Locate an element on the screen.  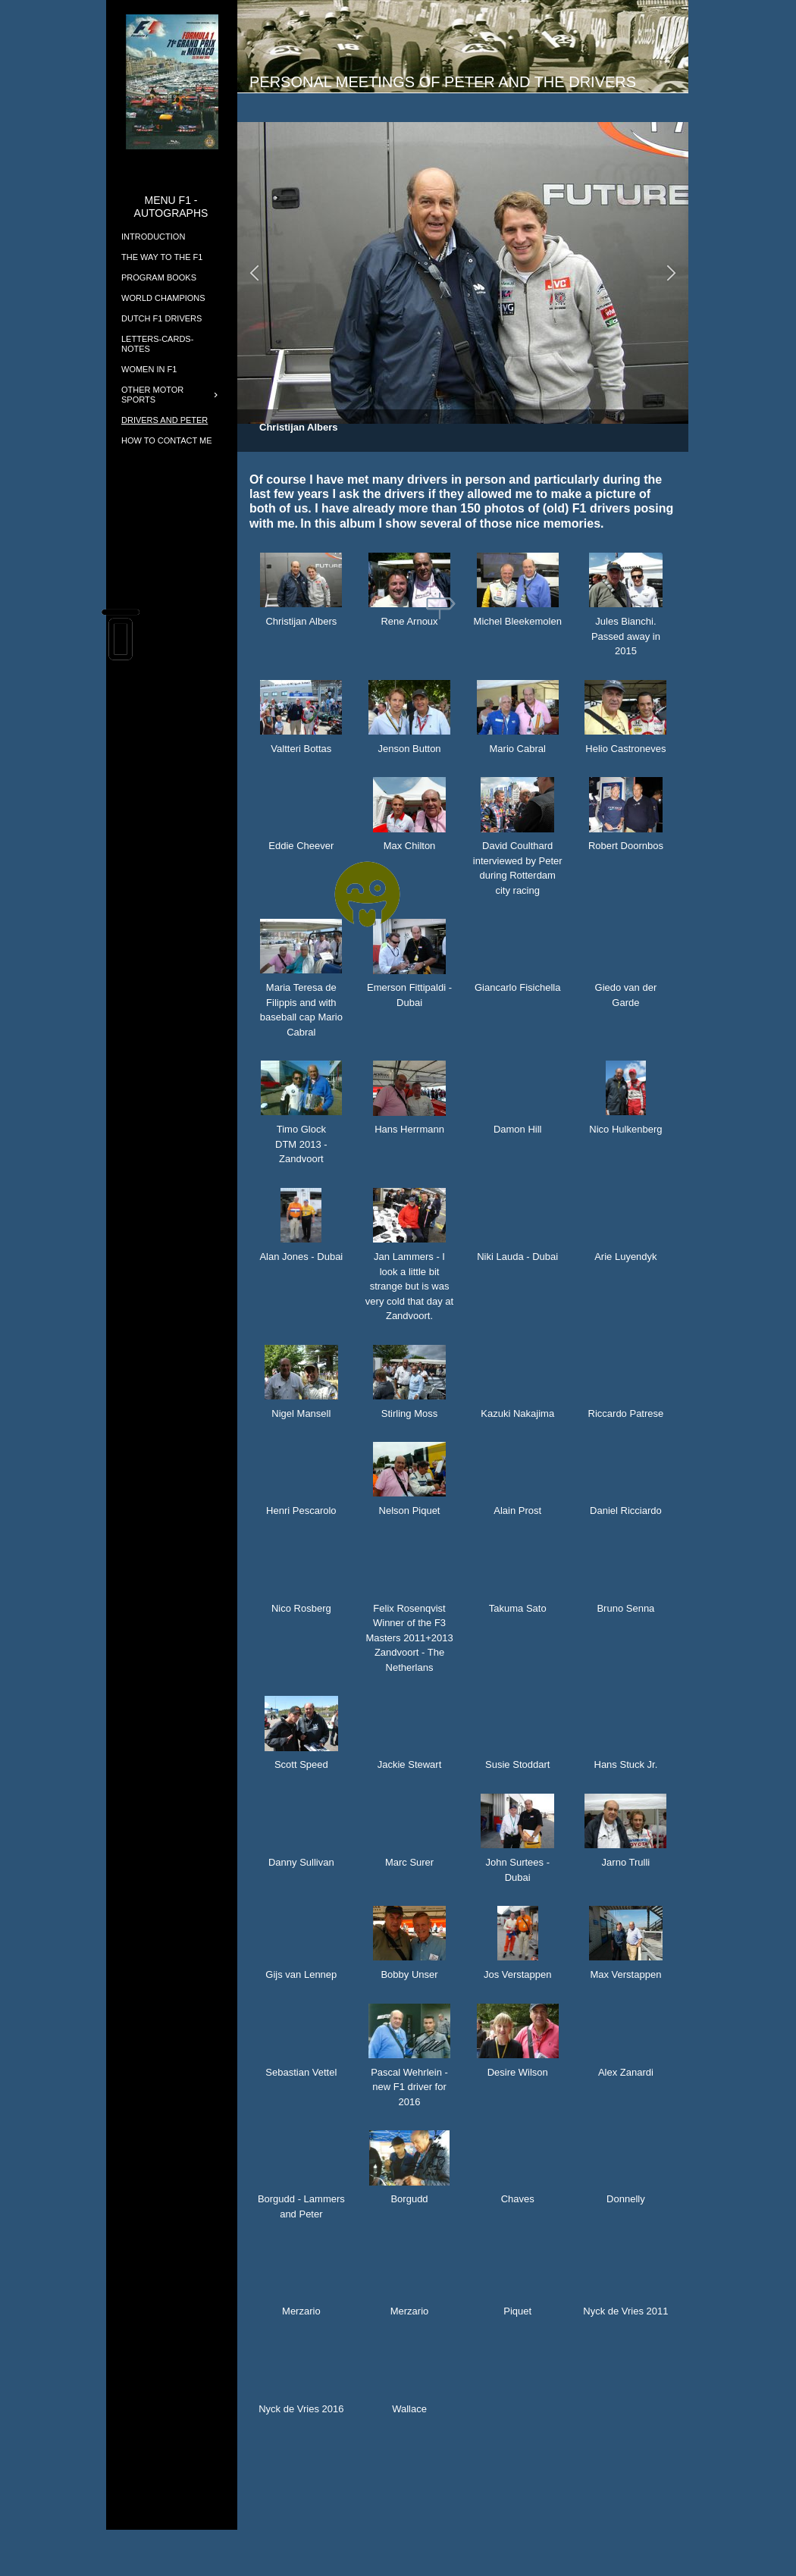
insert a playful or silly emoji reaction is located at coordinates (367, 894).